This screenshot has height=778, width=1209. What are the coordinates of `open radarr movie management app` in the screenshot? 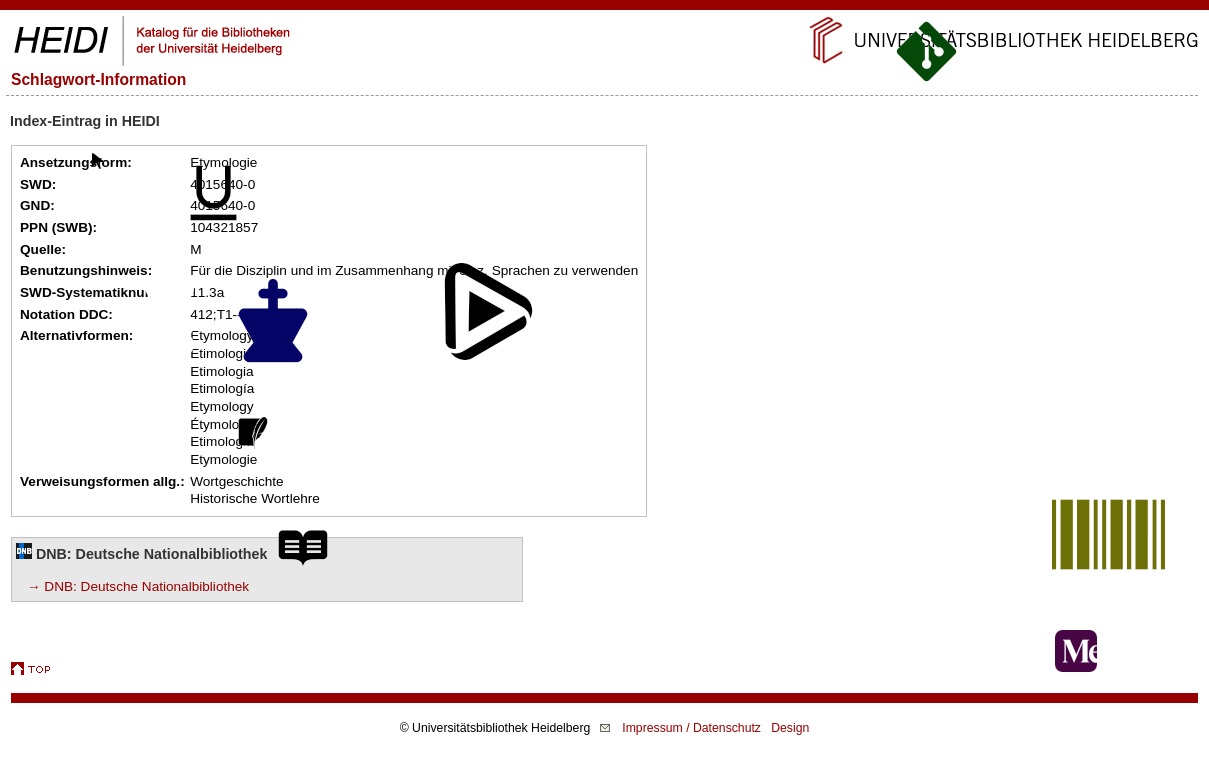 It's located at (488, 311).